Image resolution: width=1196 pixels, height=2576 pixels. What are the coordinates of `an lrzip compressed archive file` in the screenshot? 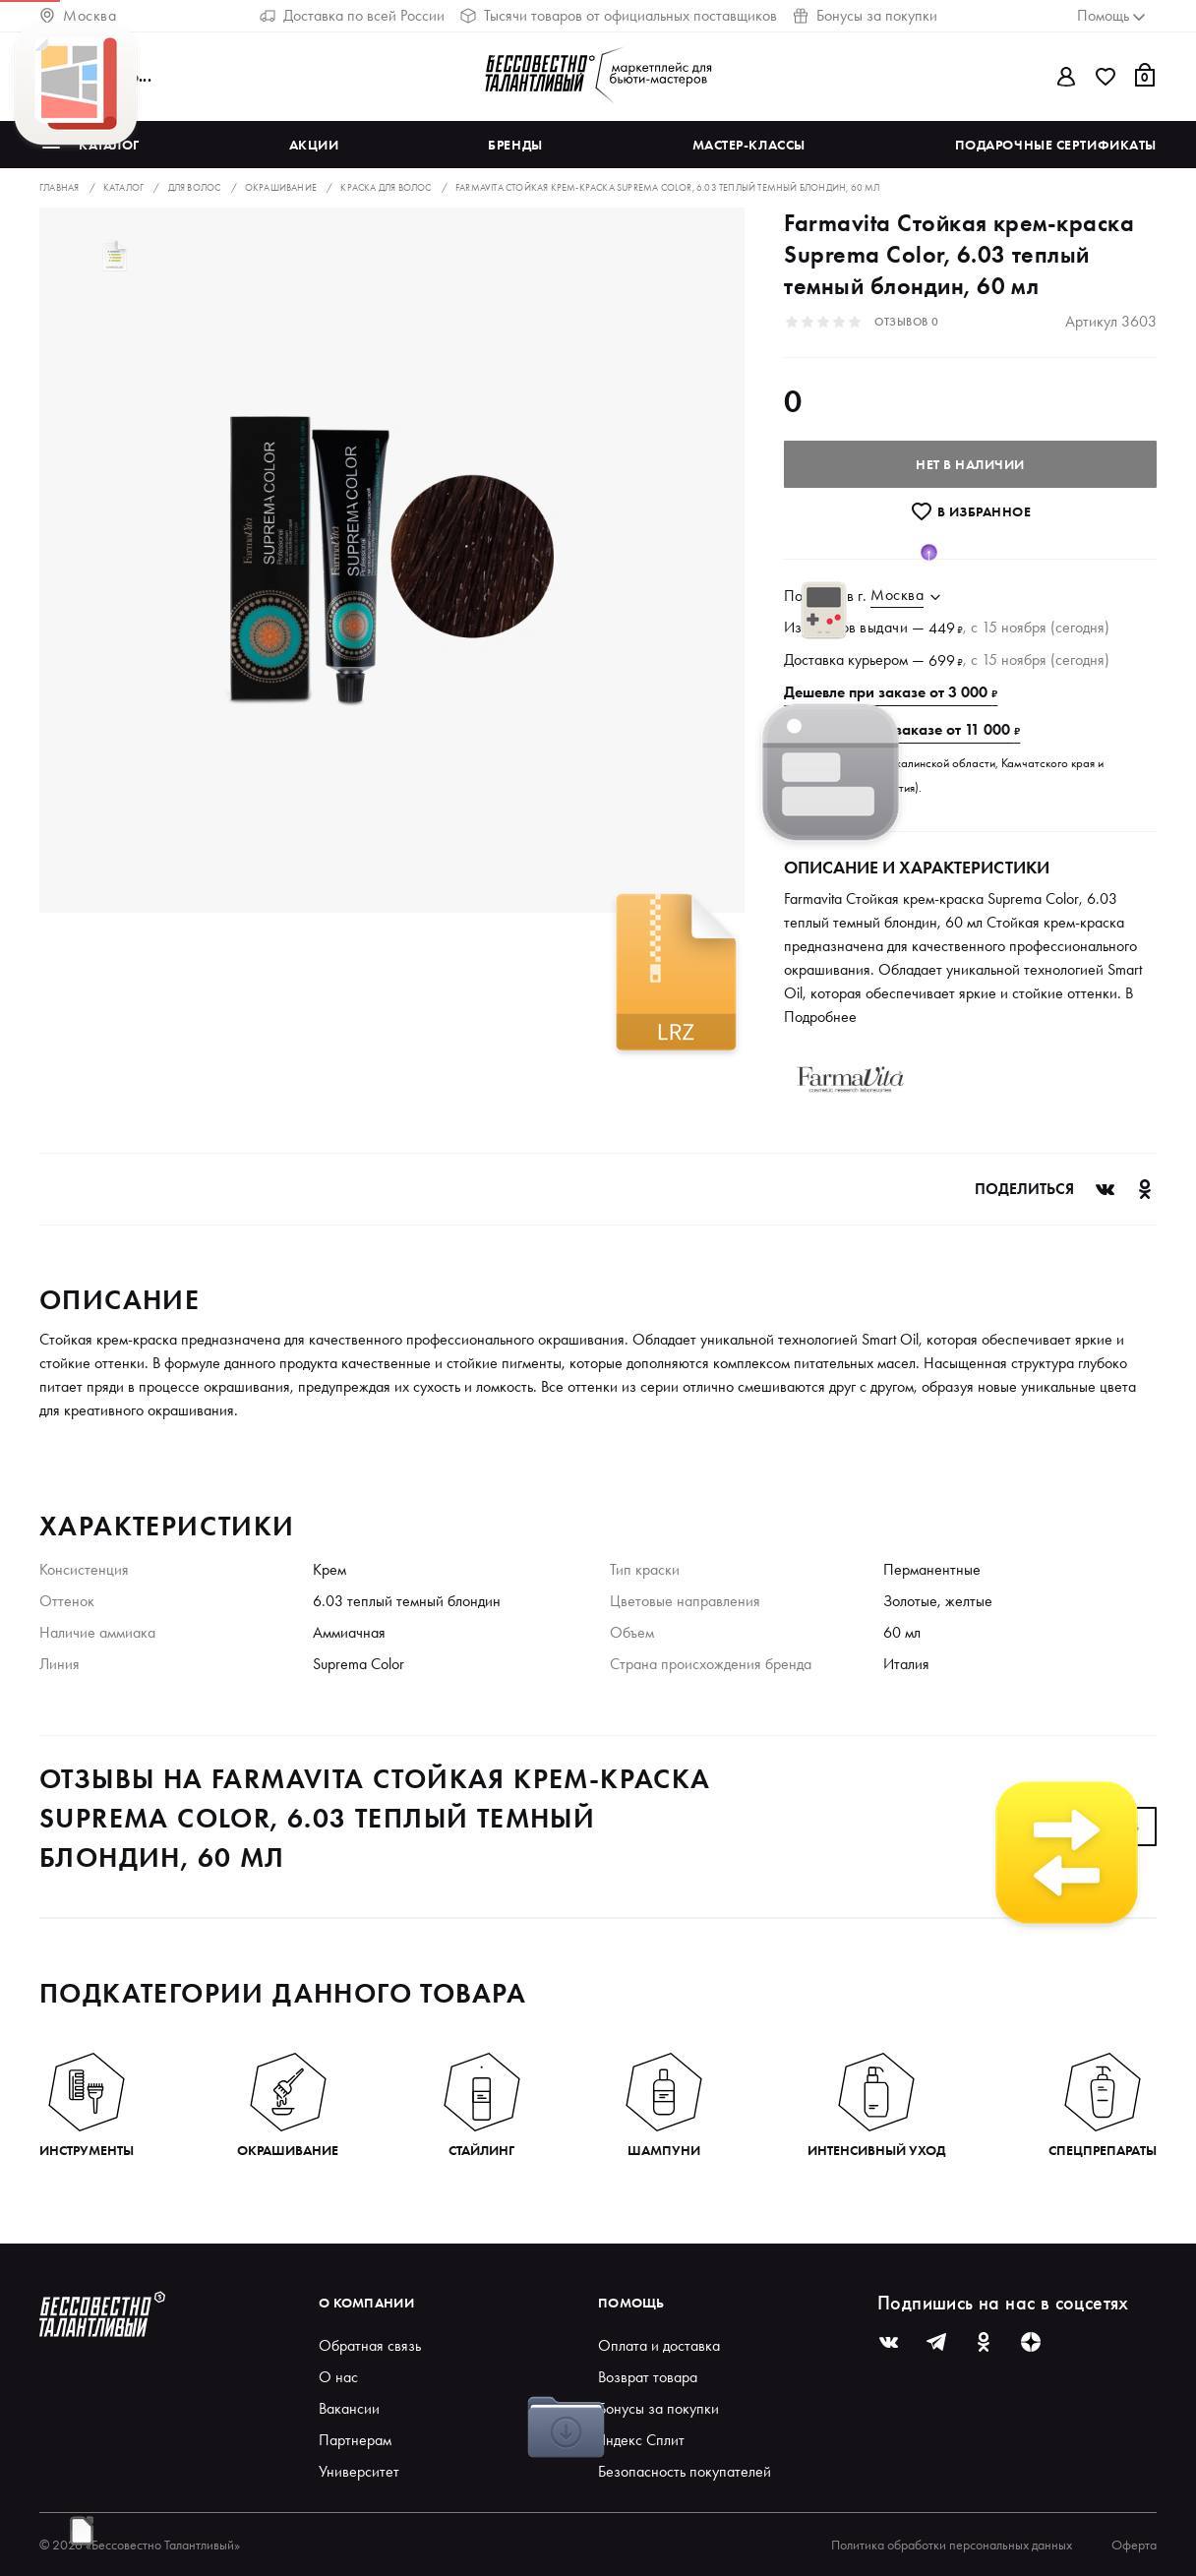 It's located at (676, 975).